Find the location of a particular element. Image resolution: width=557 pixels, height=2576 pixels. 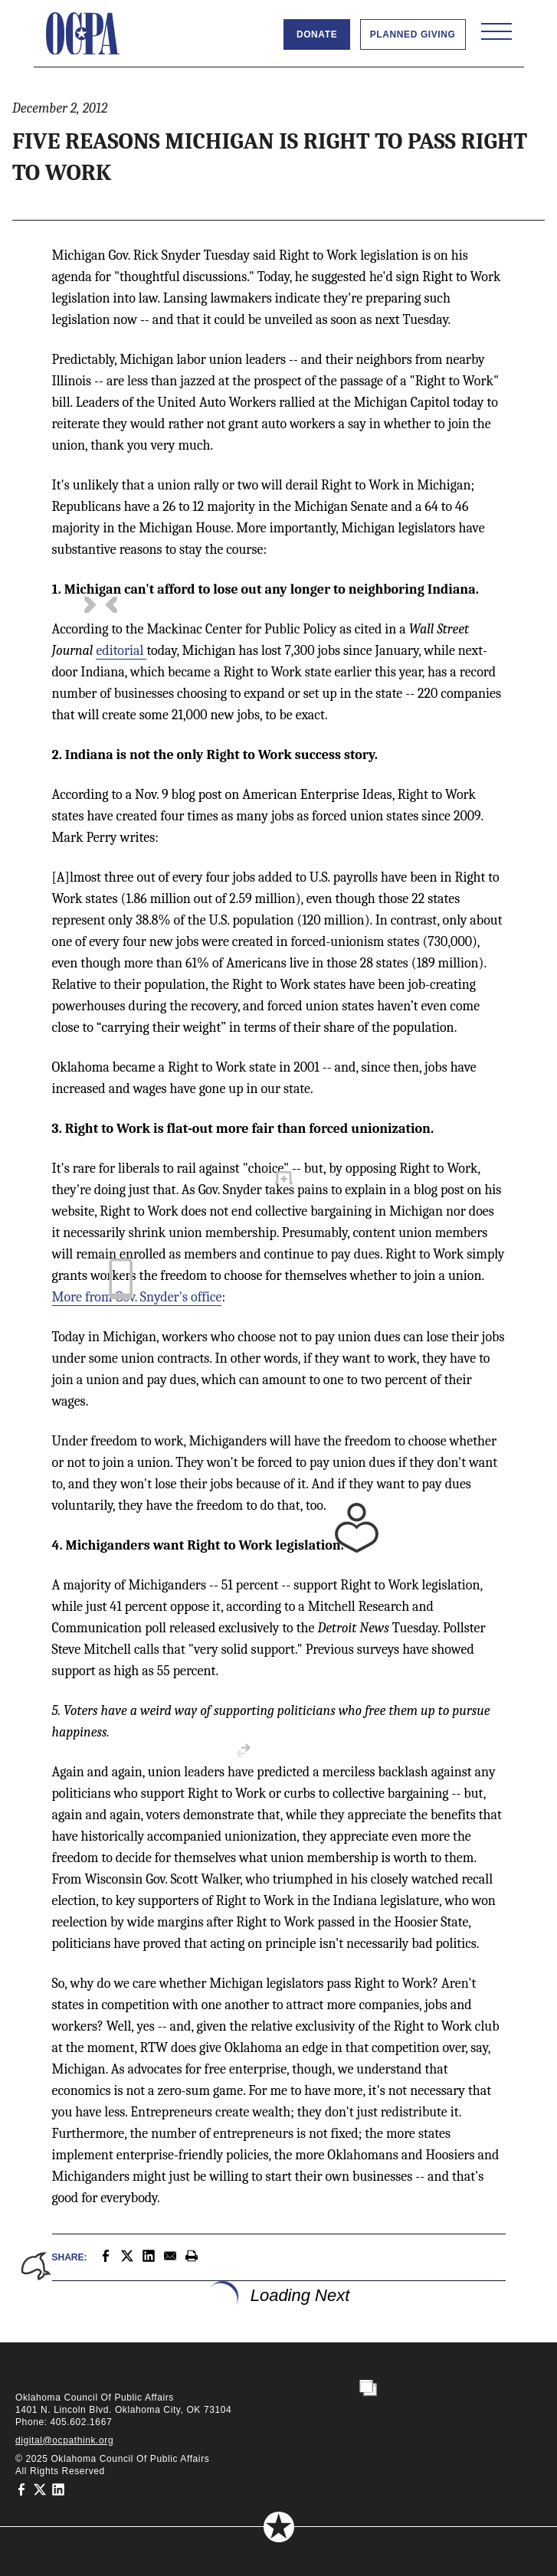

indicates active data transmission on the network is located at coordinates (243, 1750).